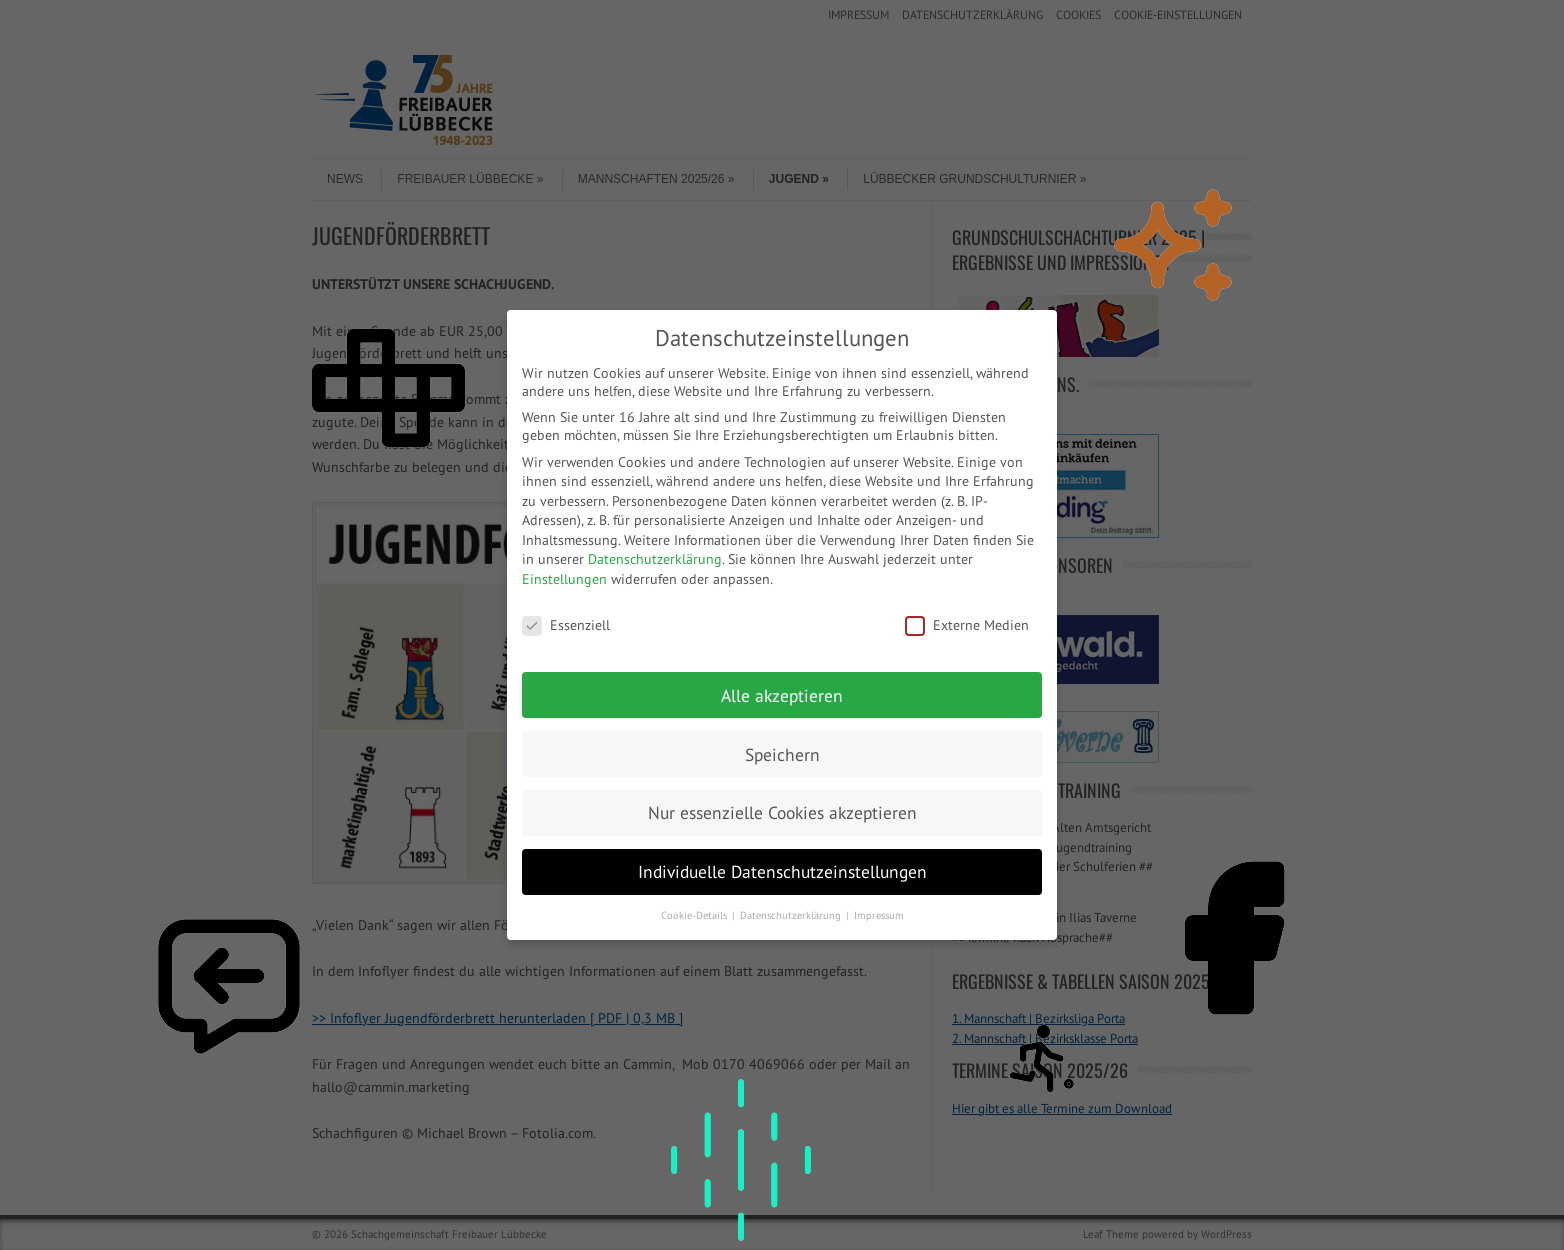  Describe the element at coordinates (1043, 1058) in the screenshot. I see `access football or soccer games` at that location.